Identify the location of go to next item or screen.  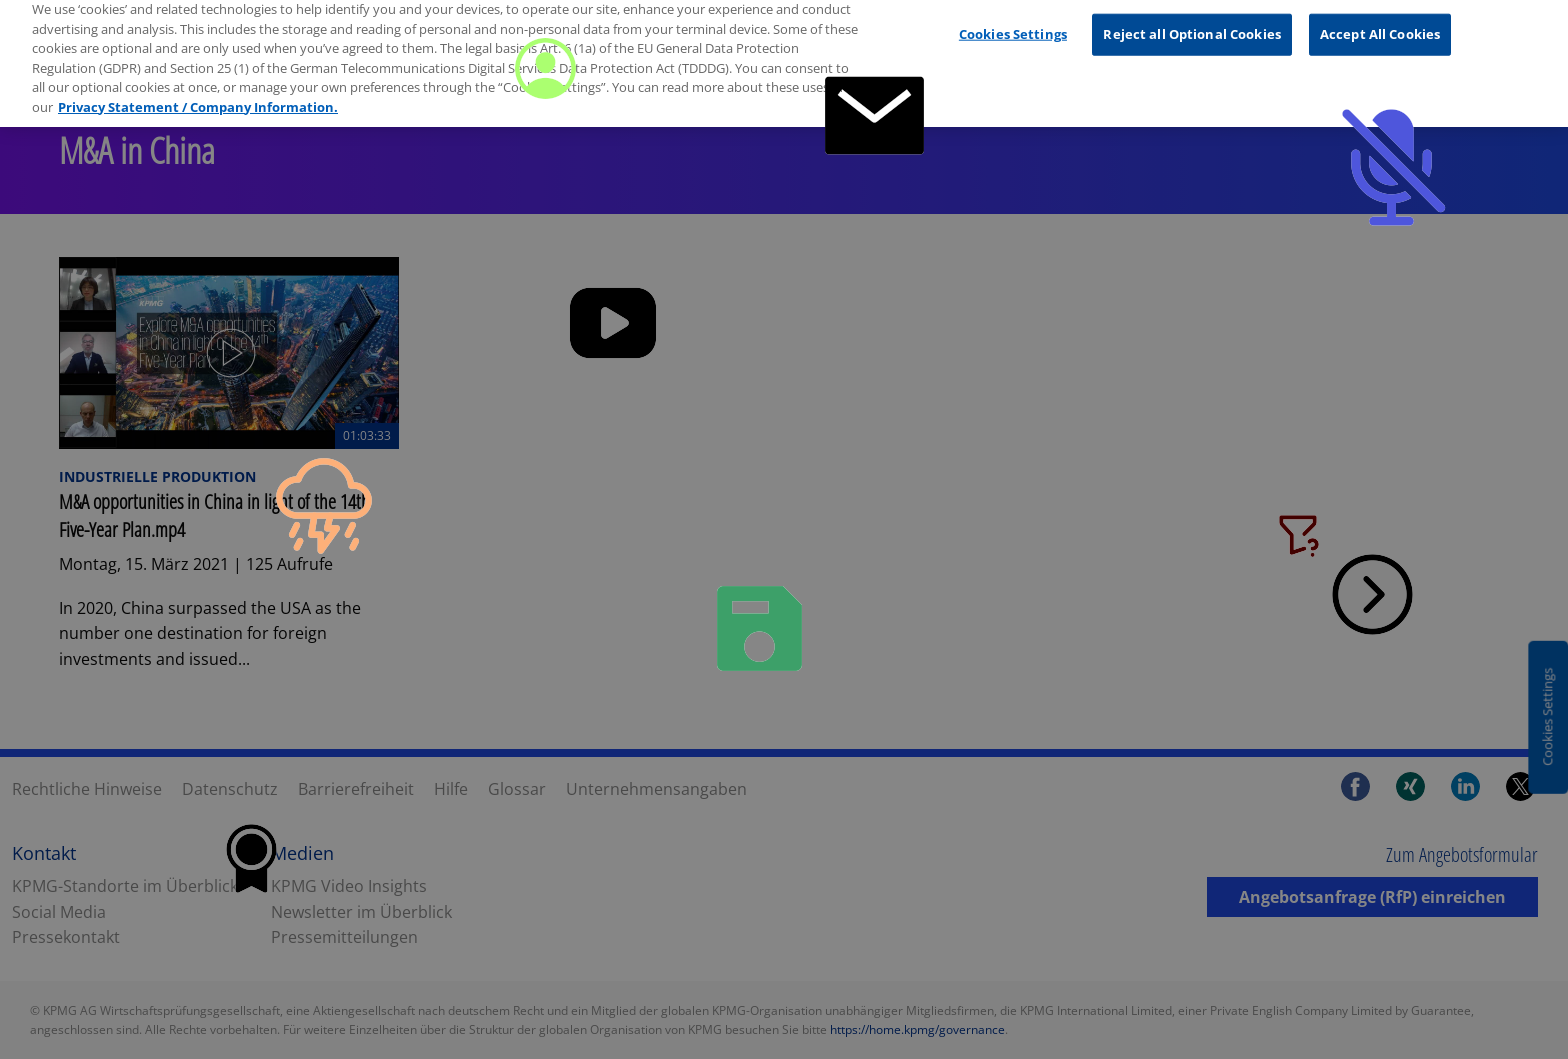
(1372, 594).